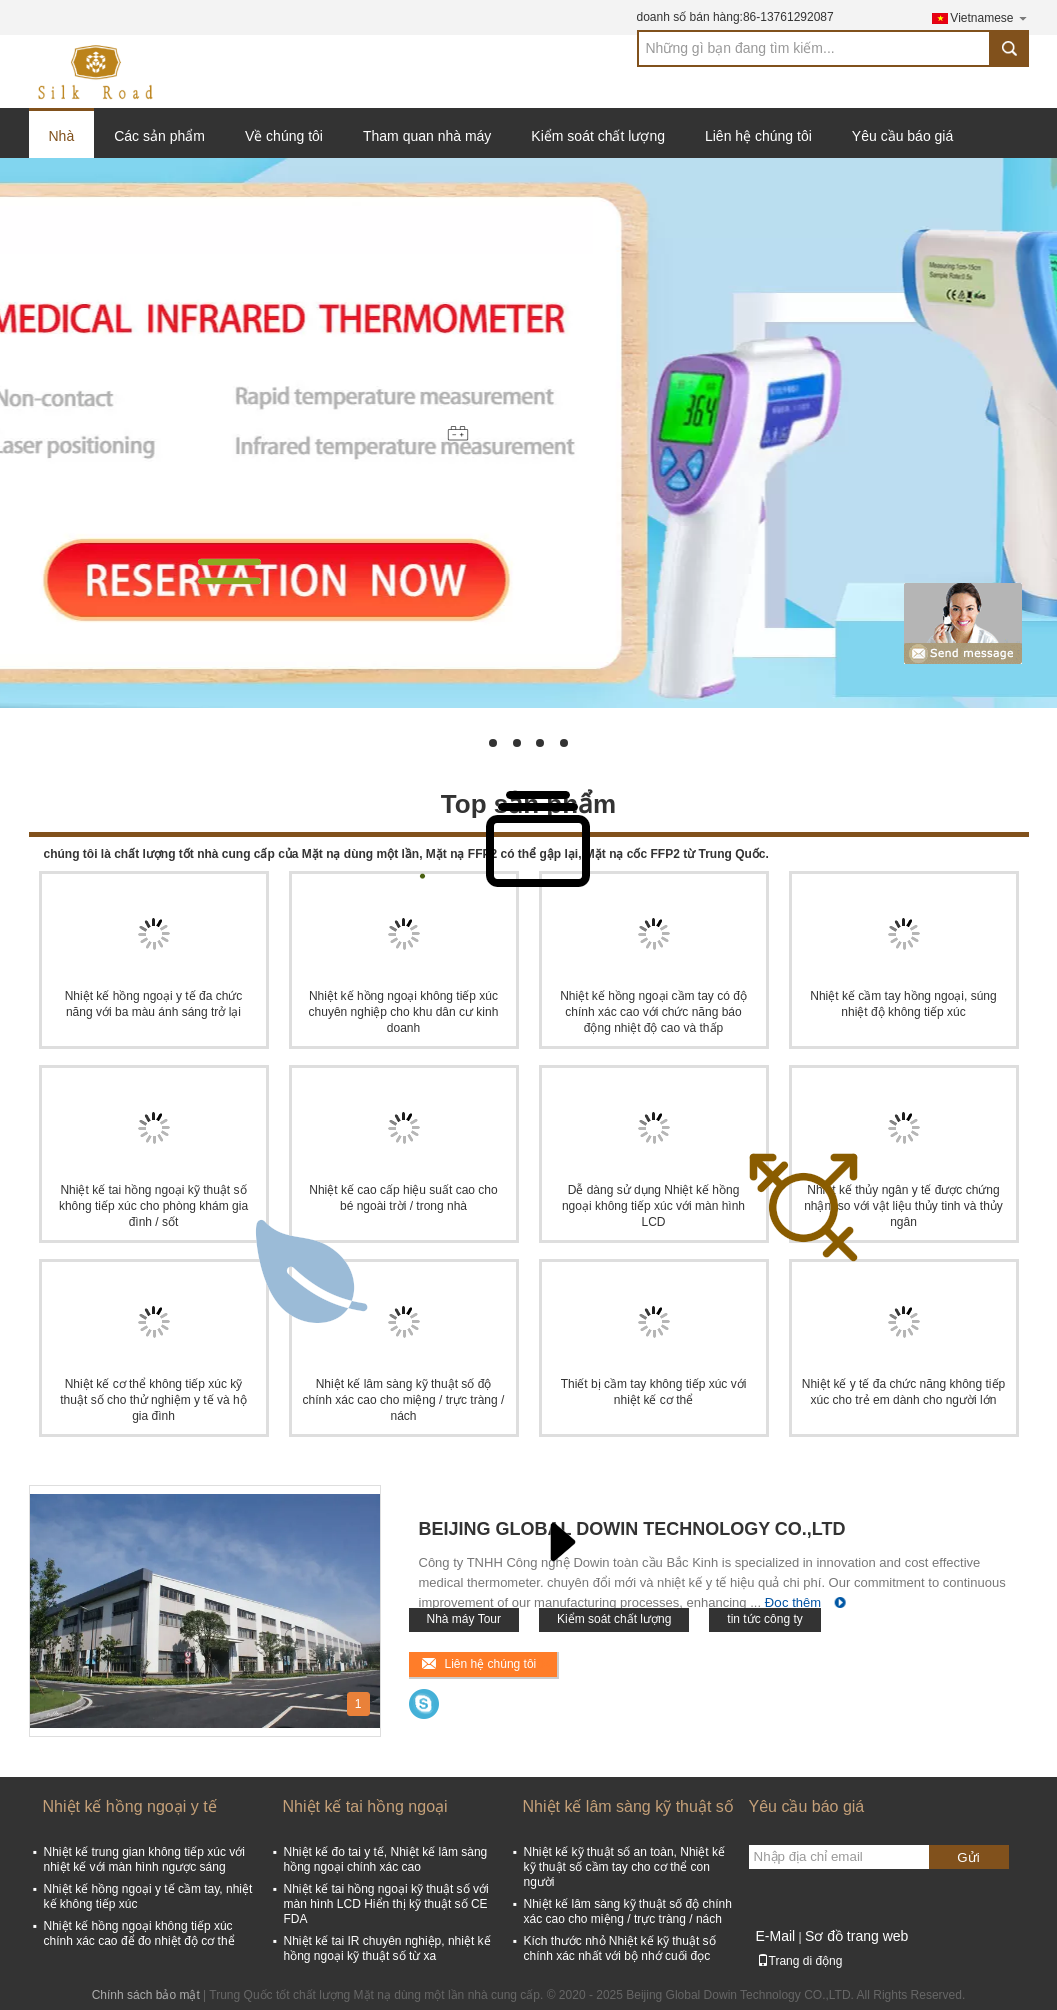  What do you see at coordinates (803, 1207) in the screenshot?
I see `indicates transgender identity option` at bounding box center [803, 1207].